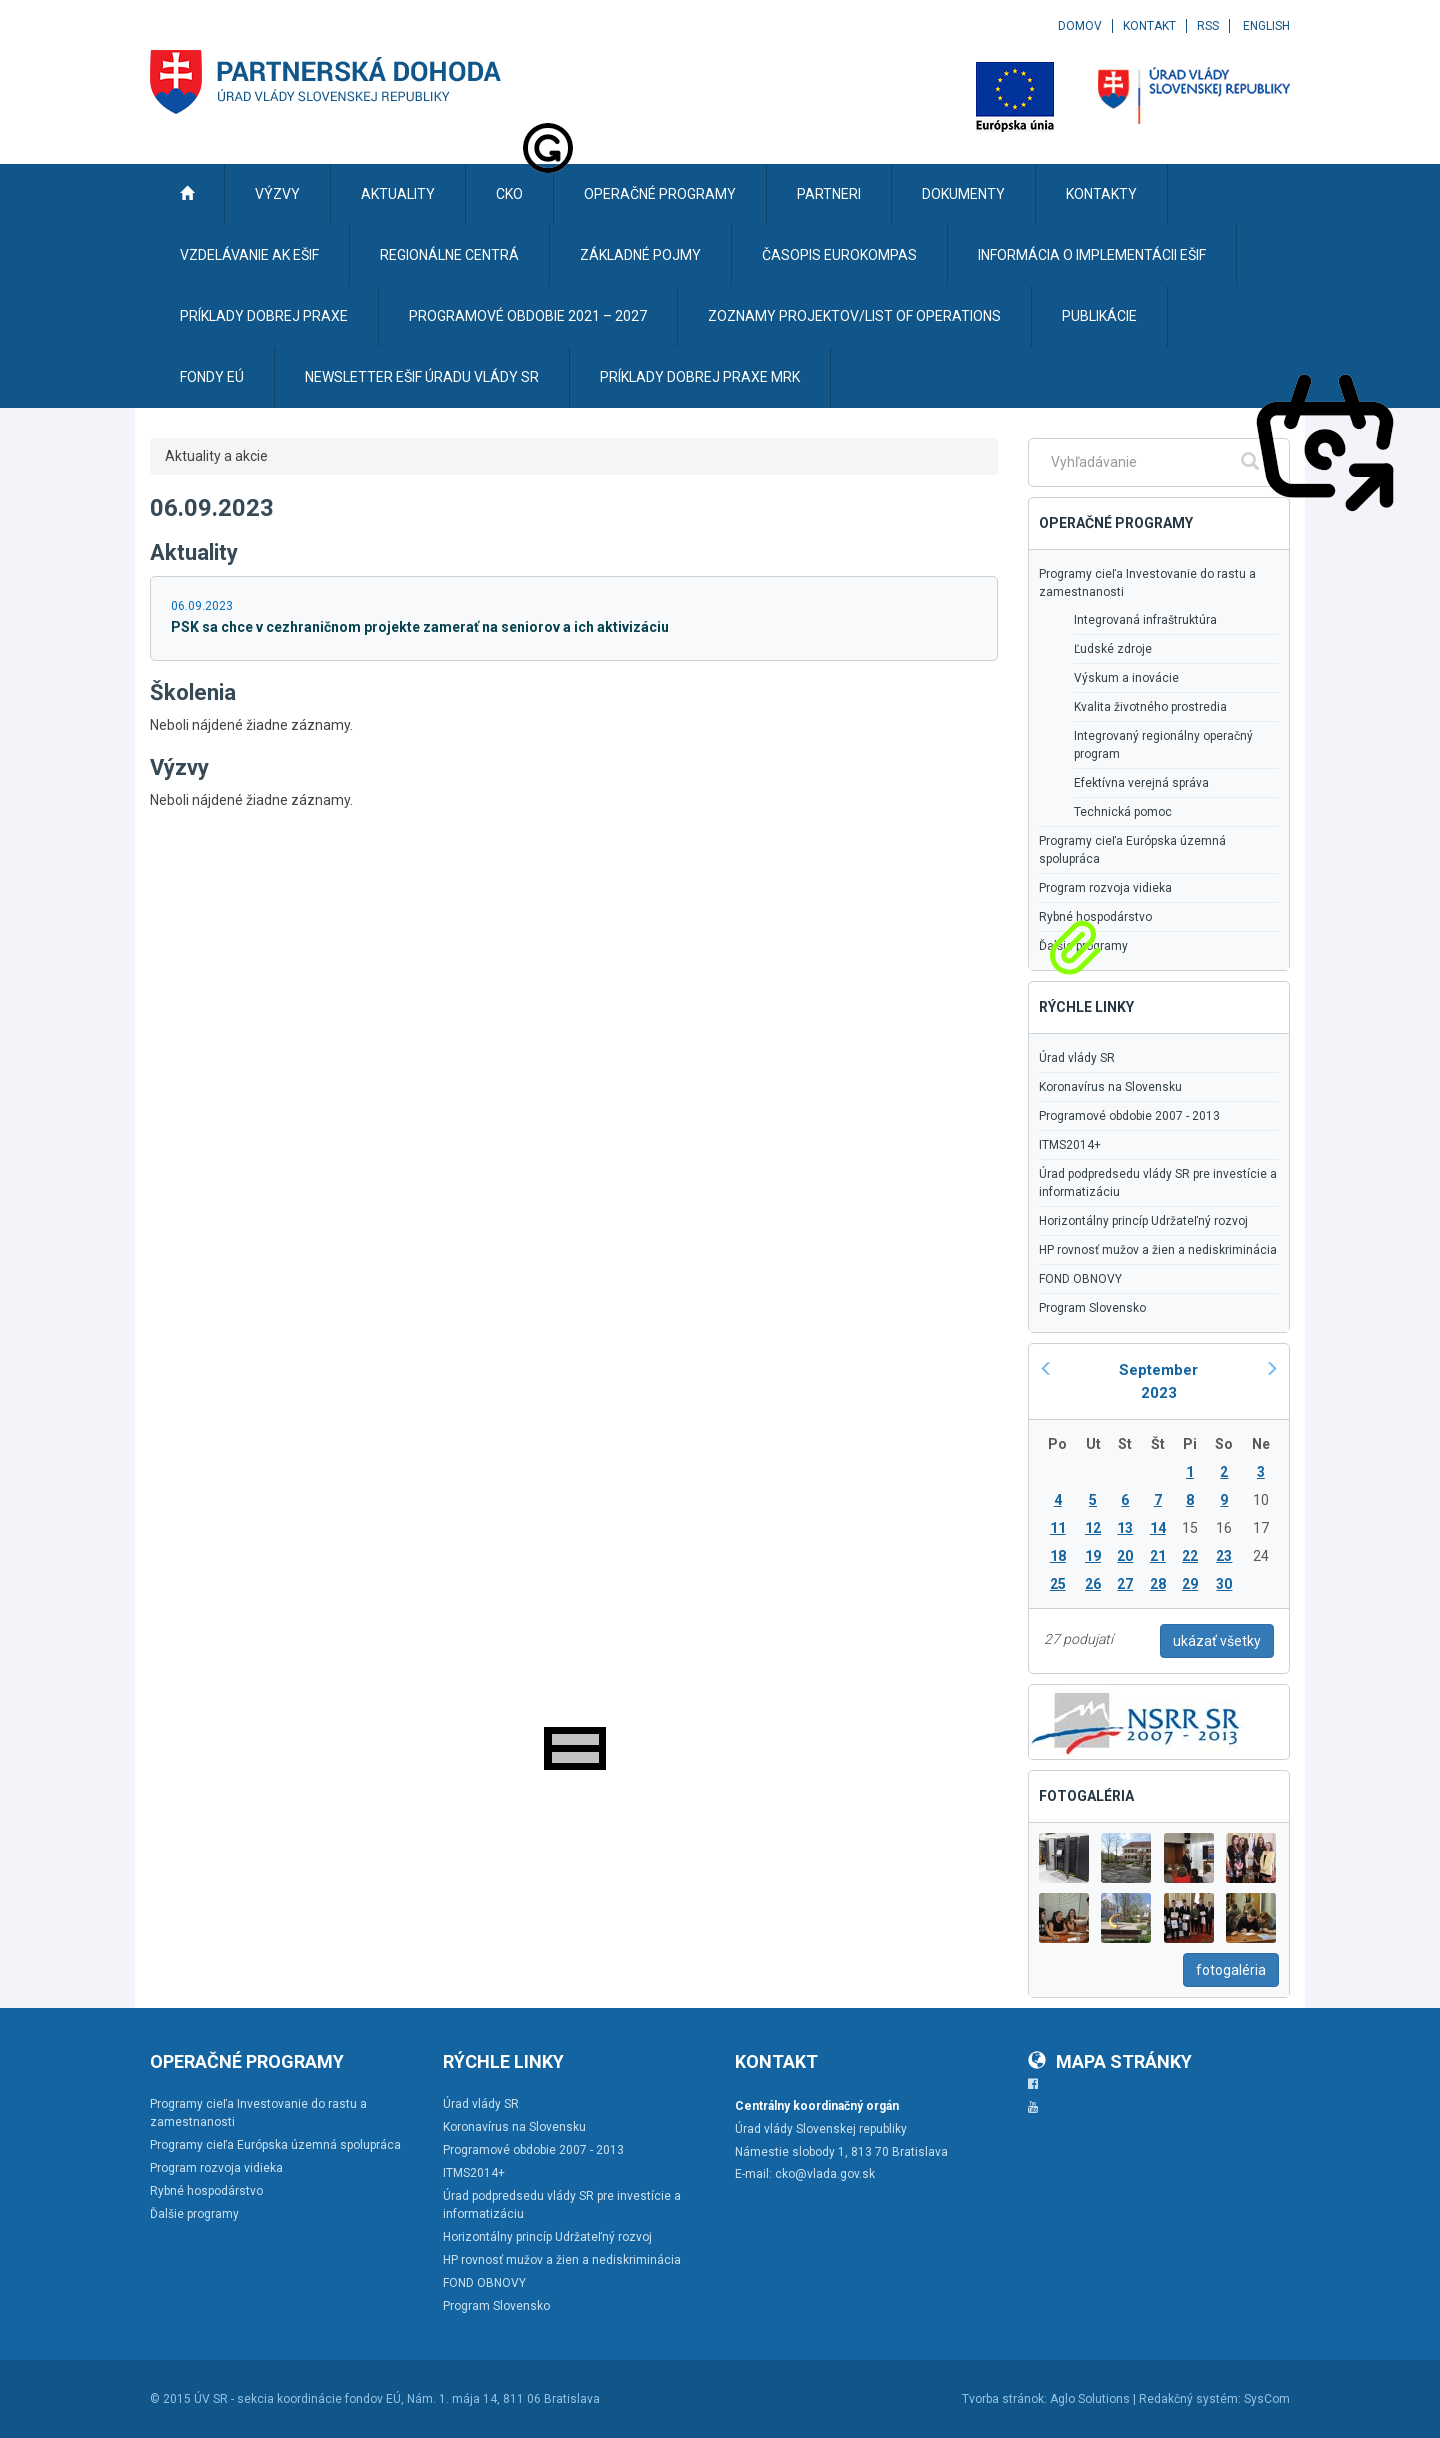 Image resolution: width=1440 pixels, height=2438 pixels. I want to click on switch to stream or list view, so click(573, 1748).